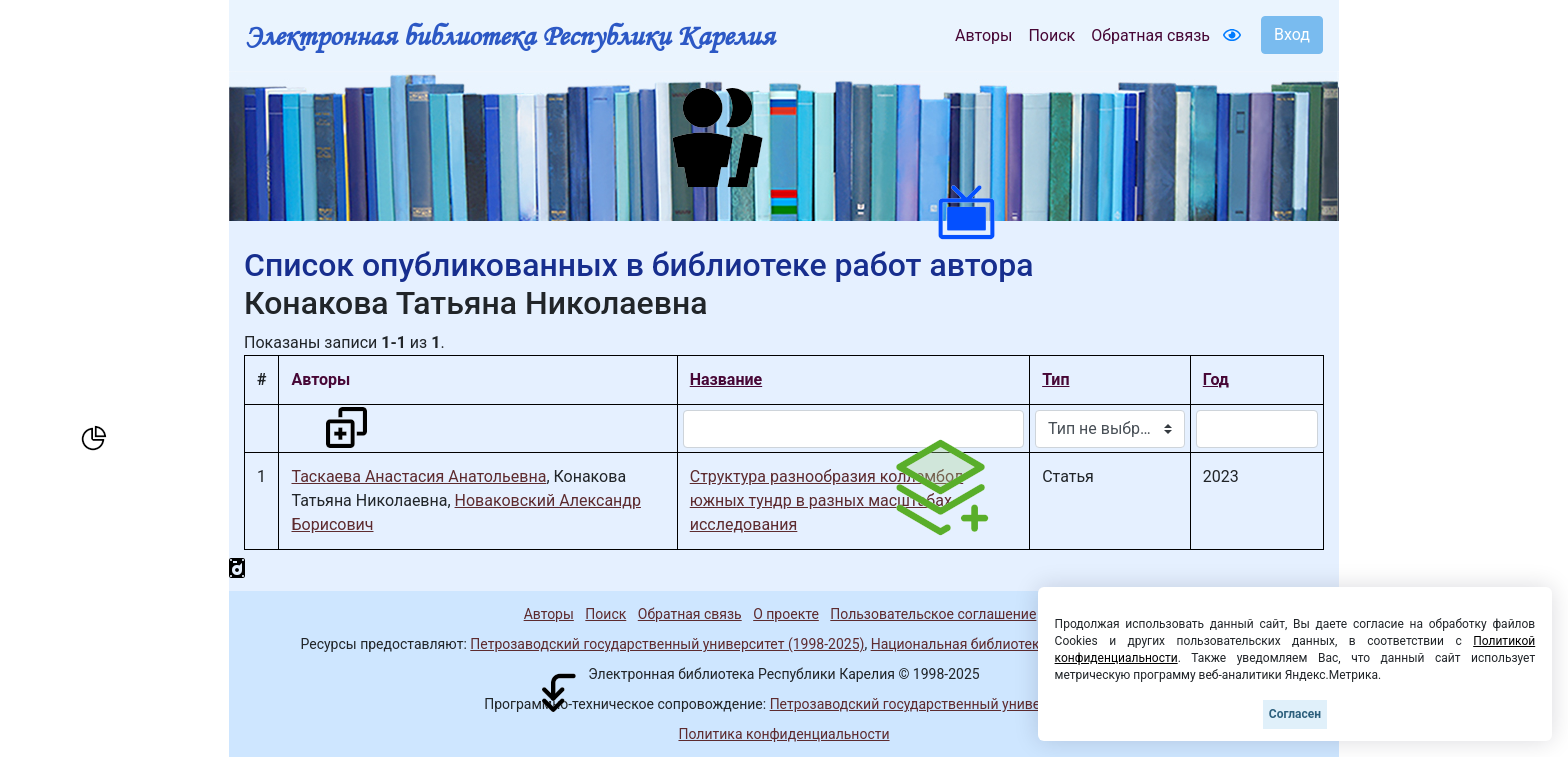 The height and width of the screenshot is (757, 1568). I want to click on watch TV or video content, so click(966, 215).